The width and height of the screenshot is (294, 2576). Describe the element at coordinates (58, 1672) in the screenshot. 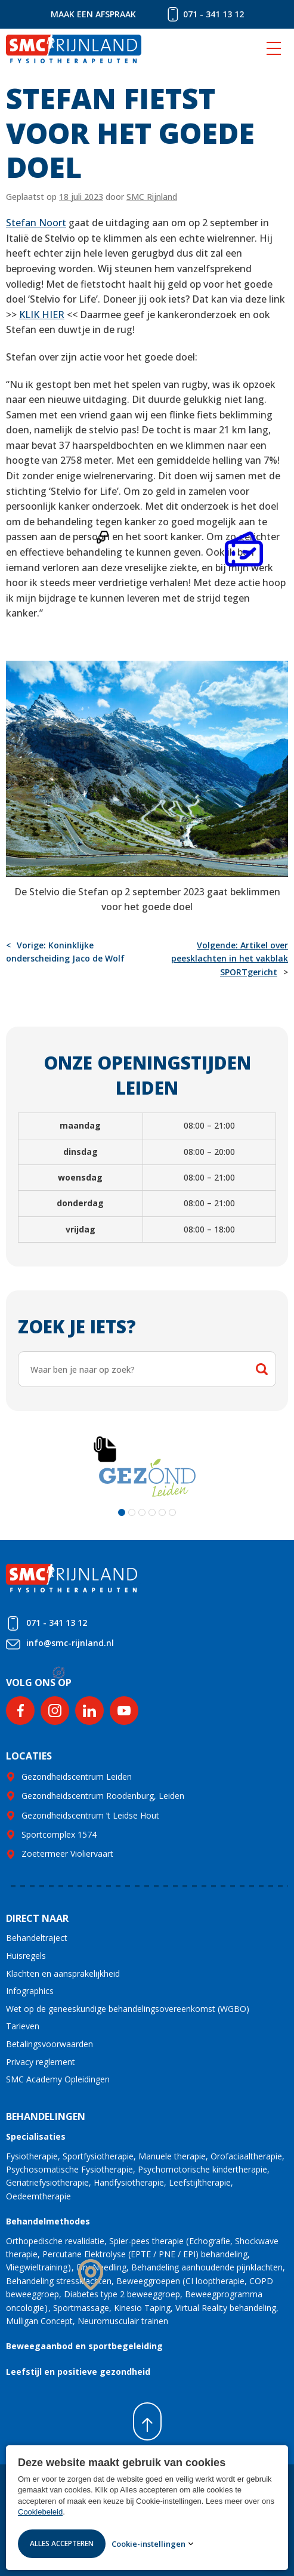

I see `view orbital or satellite tracking` at that location.